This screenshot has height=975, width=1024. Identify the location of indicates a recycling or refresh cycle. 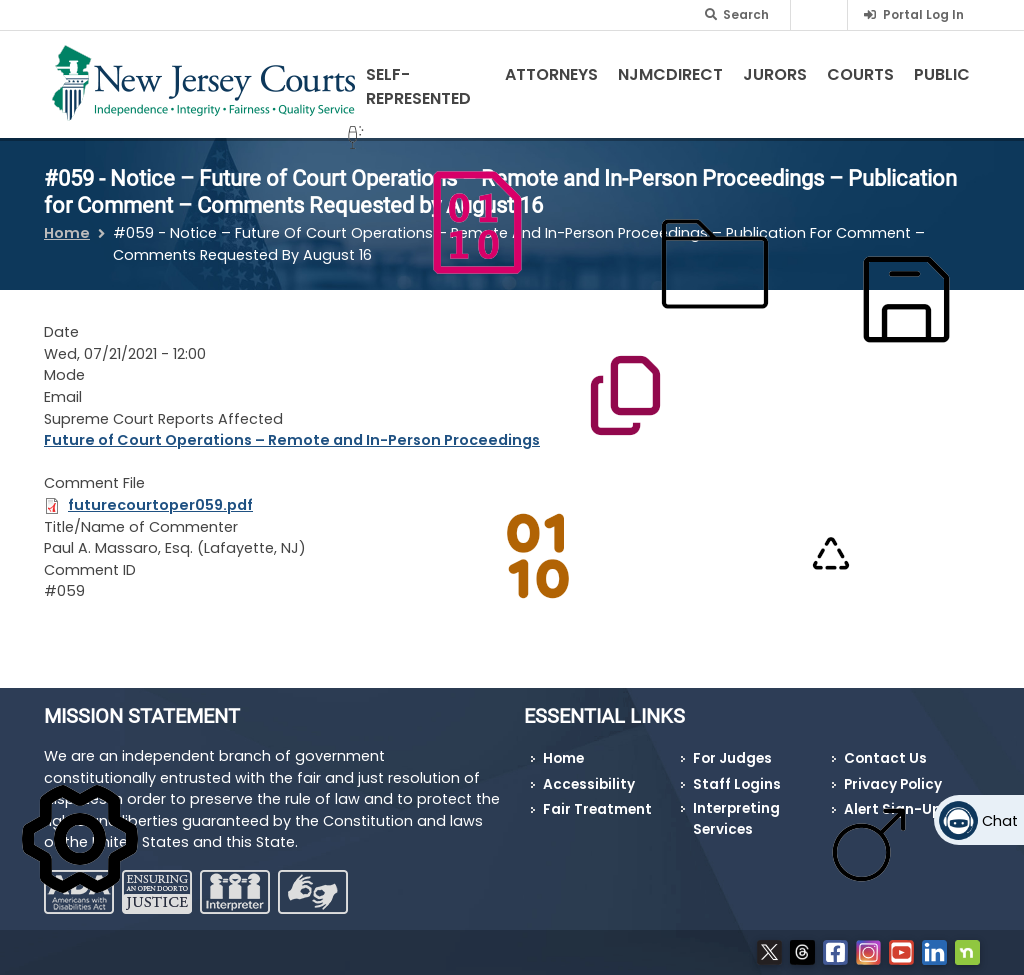
(831, 554).